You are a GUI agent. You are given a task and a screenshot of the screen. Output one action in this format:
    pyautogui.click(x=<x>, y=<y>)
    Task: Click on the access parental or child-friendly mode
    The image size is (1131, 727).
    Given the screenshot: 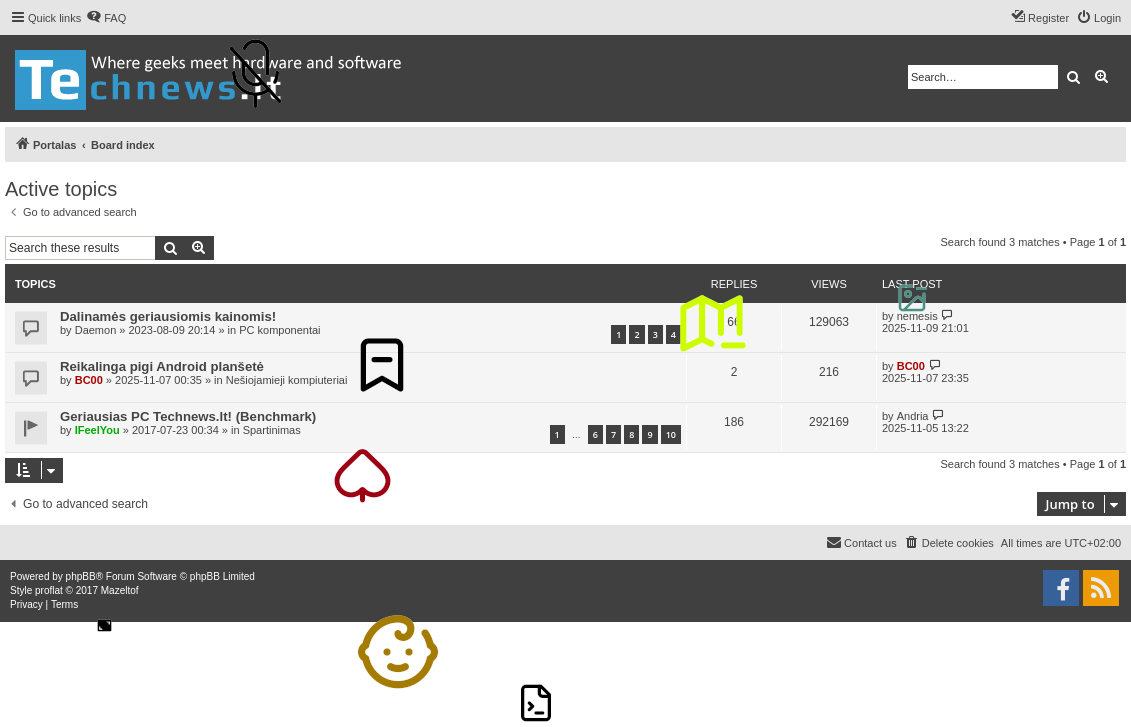 What is the action you would take?
    pyautogui.click(x=398, y=652)
    